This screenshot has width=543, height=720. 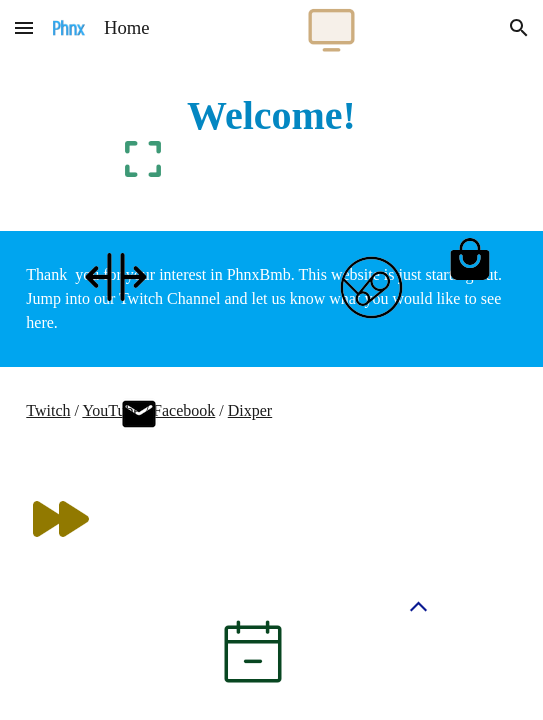 I want to click on skip forward in media playback, so click(x=57, y=519).